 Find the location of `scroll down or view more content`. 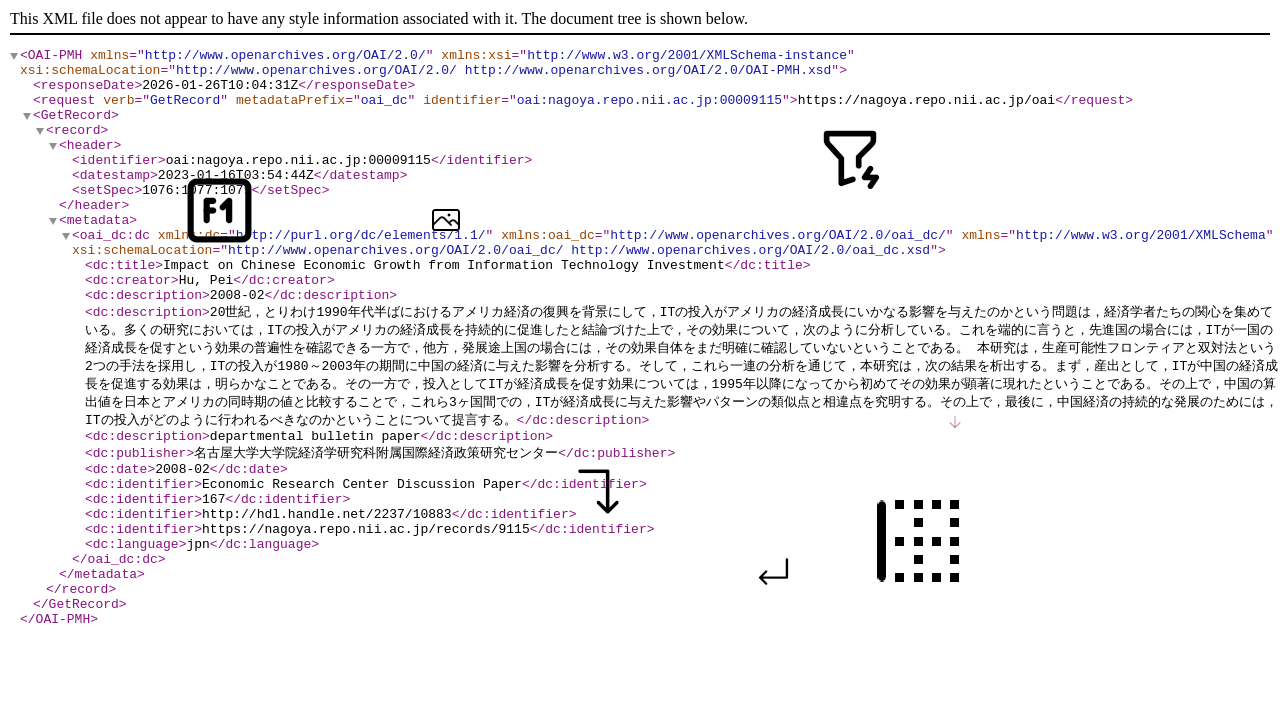

scroll down or view more content is located at coordinates (955, 422).